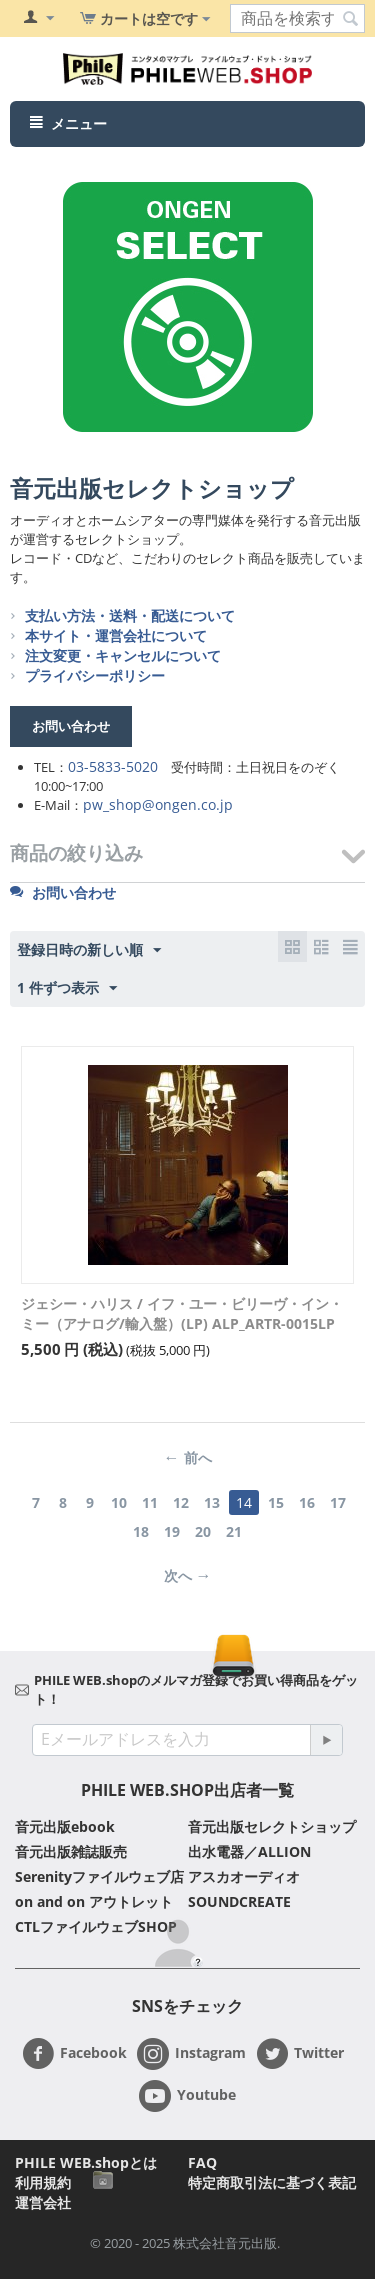  What do you see at coordinates (233, 1655) in the screenshot?
I see `external USB hard drive connected` at bounding box center [233, 1655].